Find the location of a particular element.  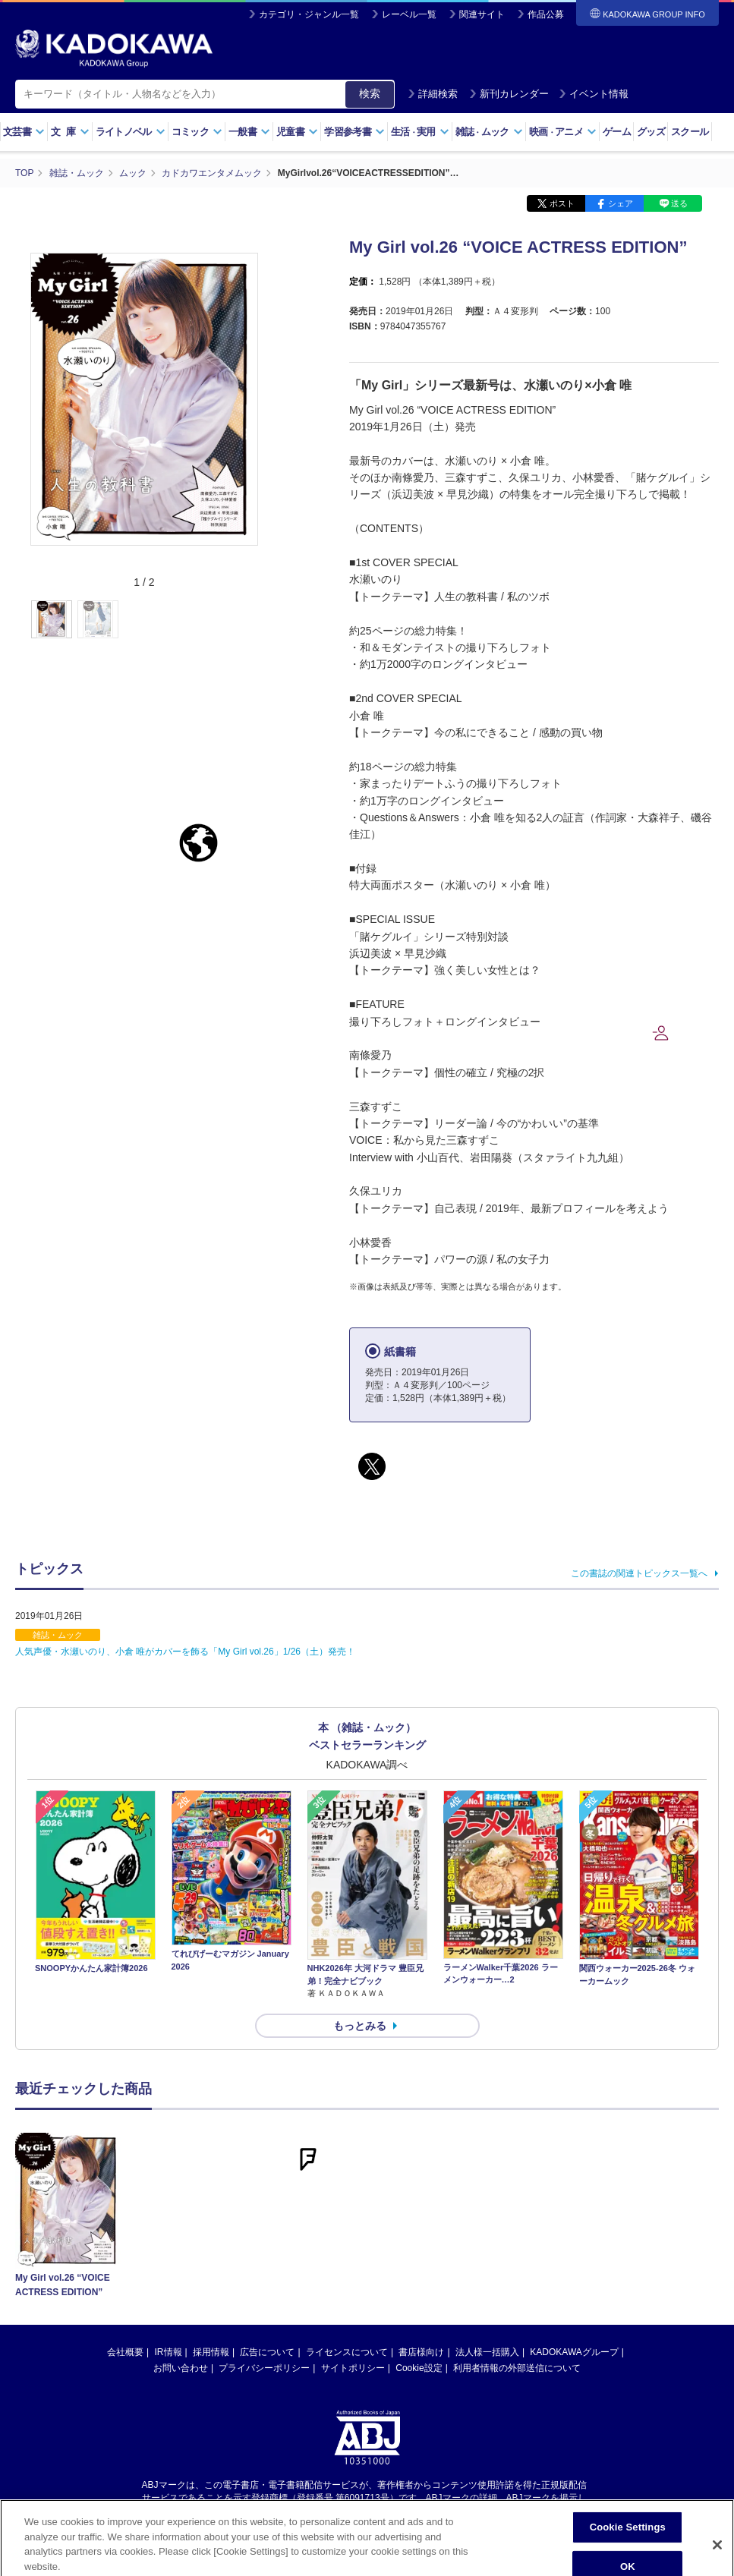

remove a contact or friend is located at coordinates (660, 1033).